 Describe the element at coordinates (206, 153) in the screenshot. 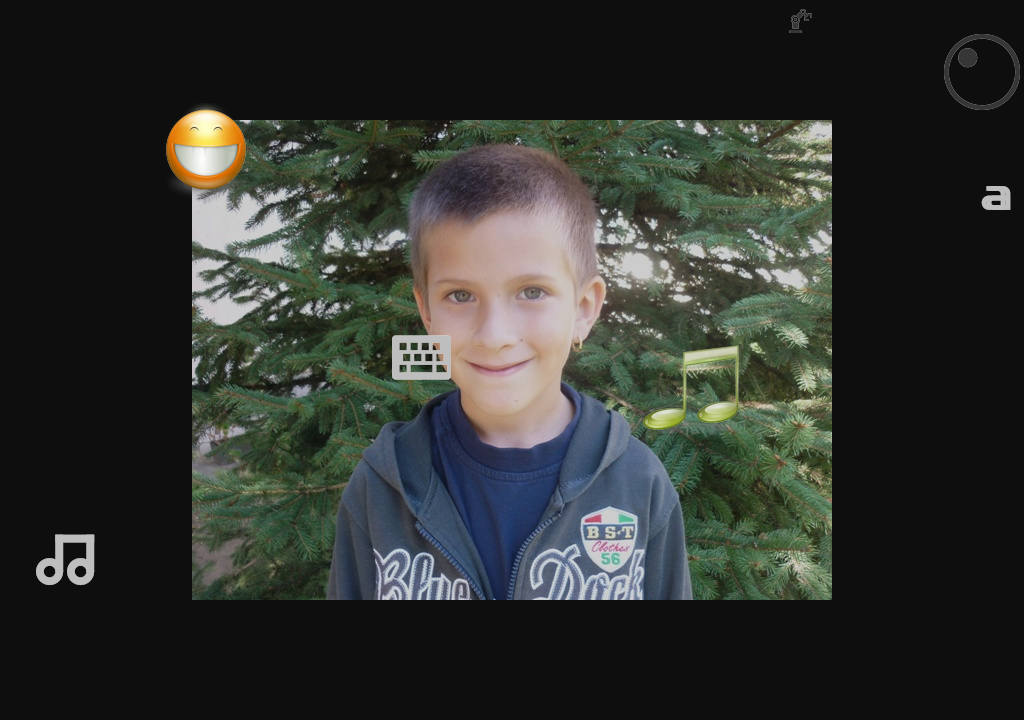

I see `react with laughter to a message` at that location.